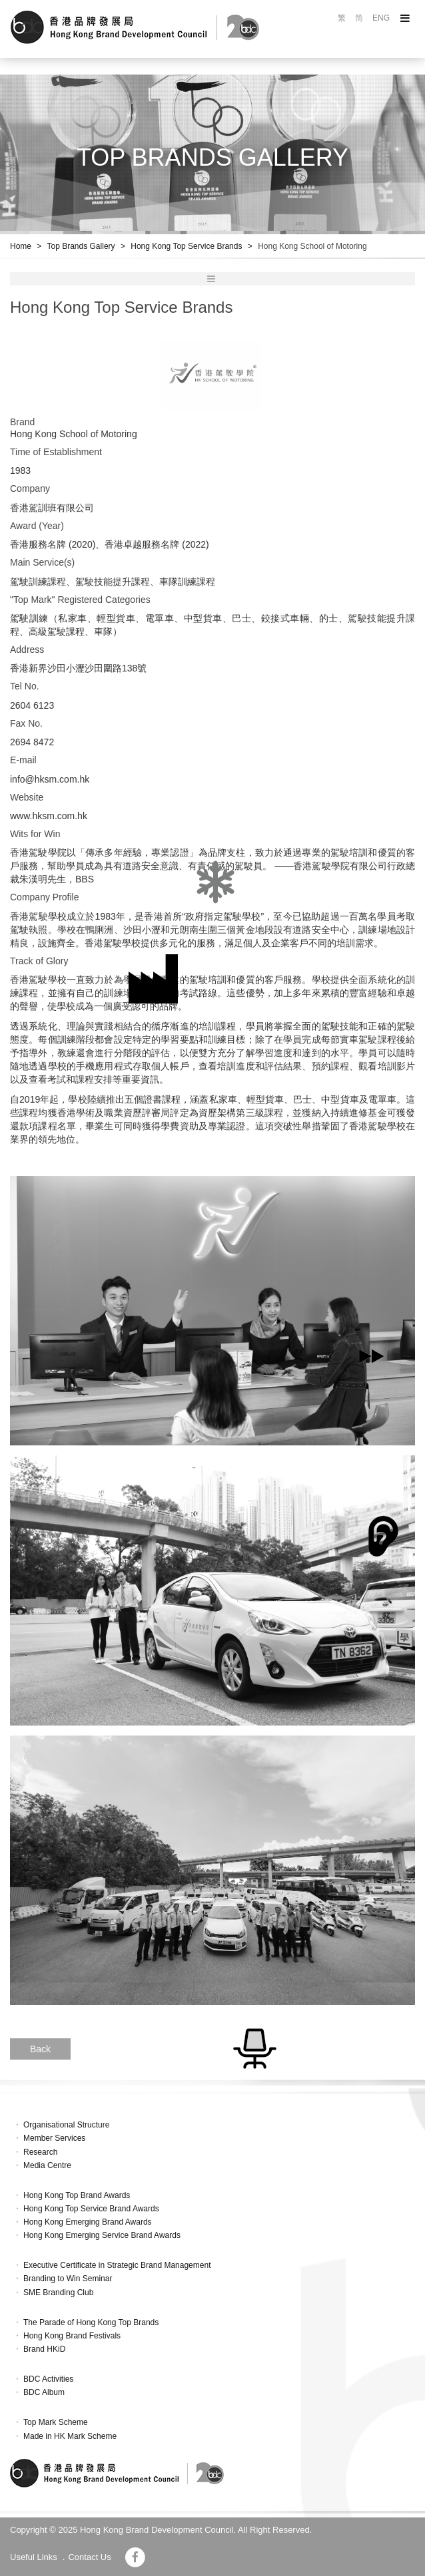 This screenshot has height=2576, width=425. Describe the element at coordinates (215, 882) in the screenshot. I see `activate cooling or air conditioning mode` at that location.